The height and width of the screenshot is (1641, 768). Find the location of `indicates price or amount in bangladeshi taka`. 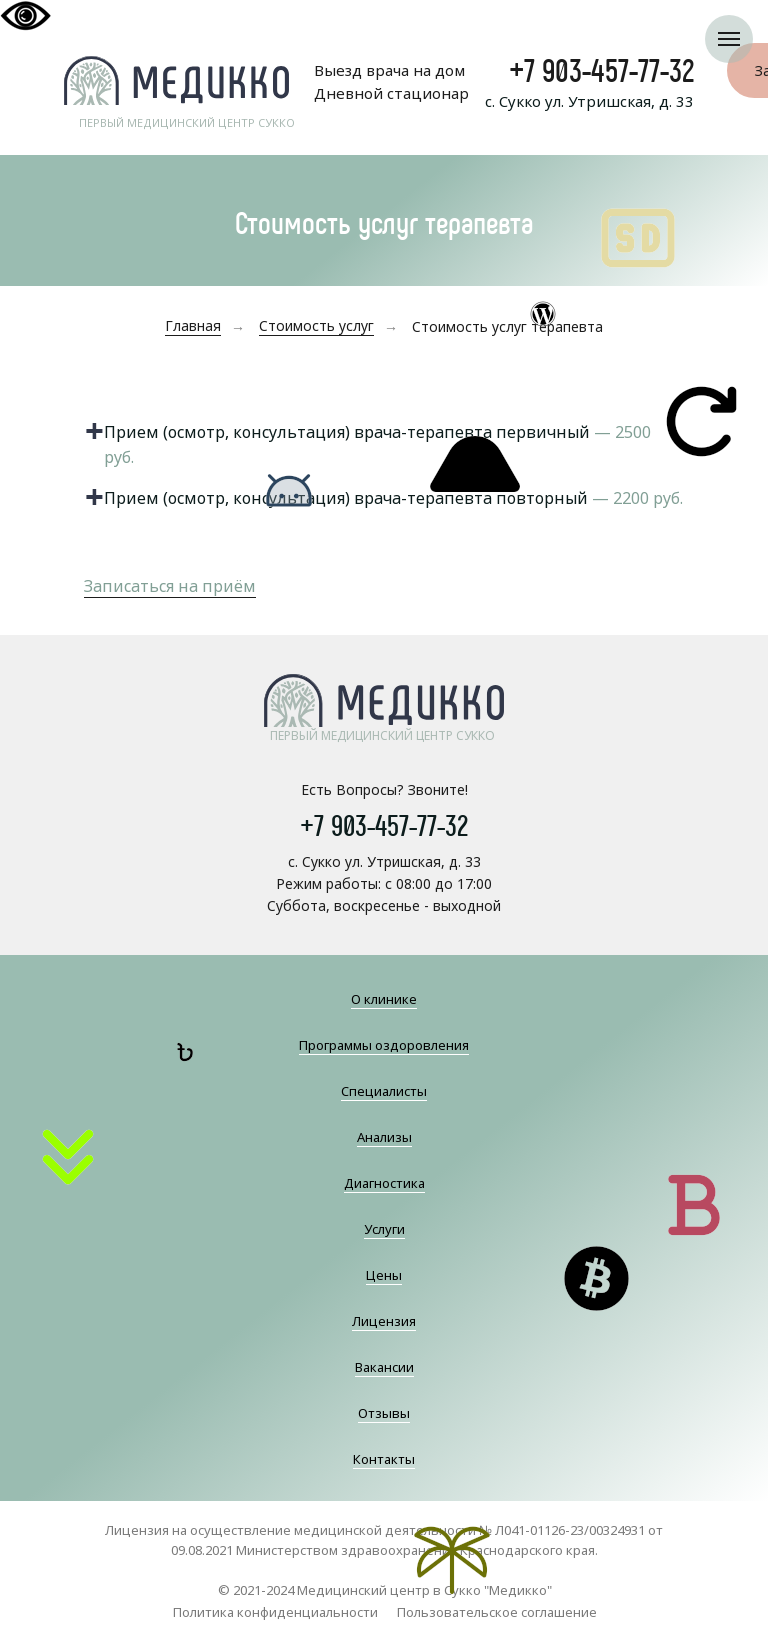

indicates price or amount in bangladeshi taka is located at coordinates (185, 1052).